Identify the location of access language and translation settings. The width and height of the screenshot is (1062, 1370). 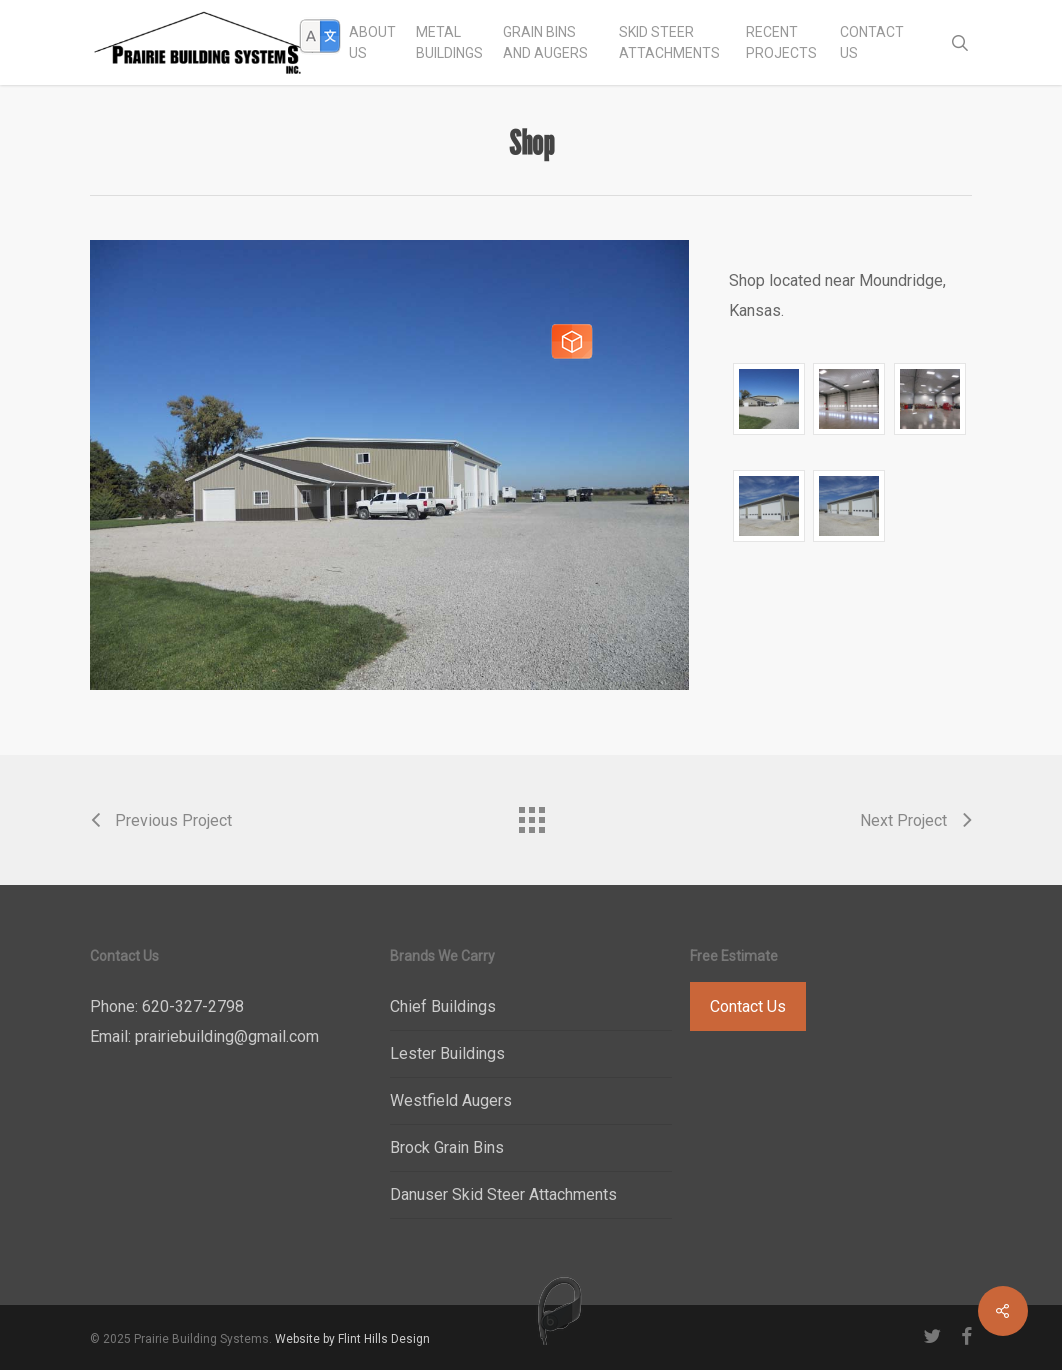
(320, 36).